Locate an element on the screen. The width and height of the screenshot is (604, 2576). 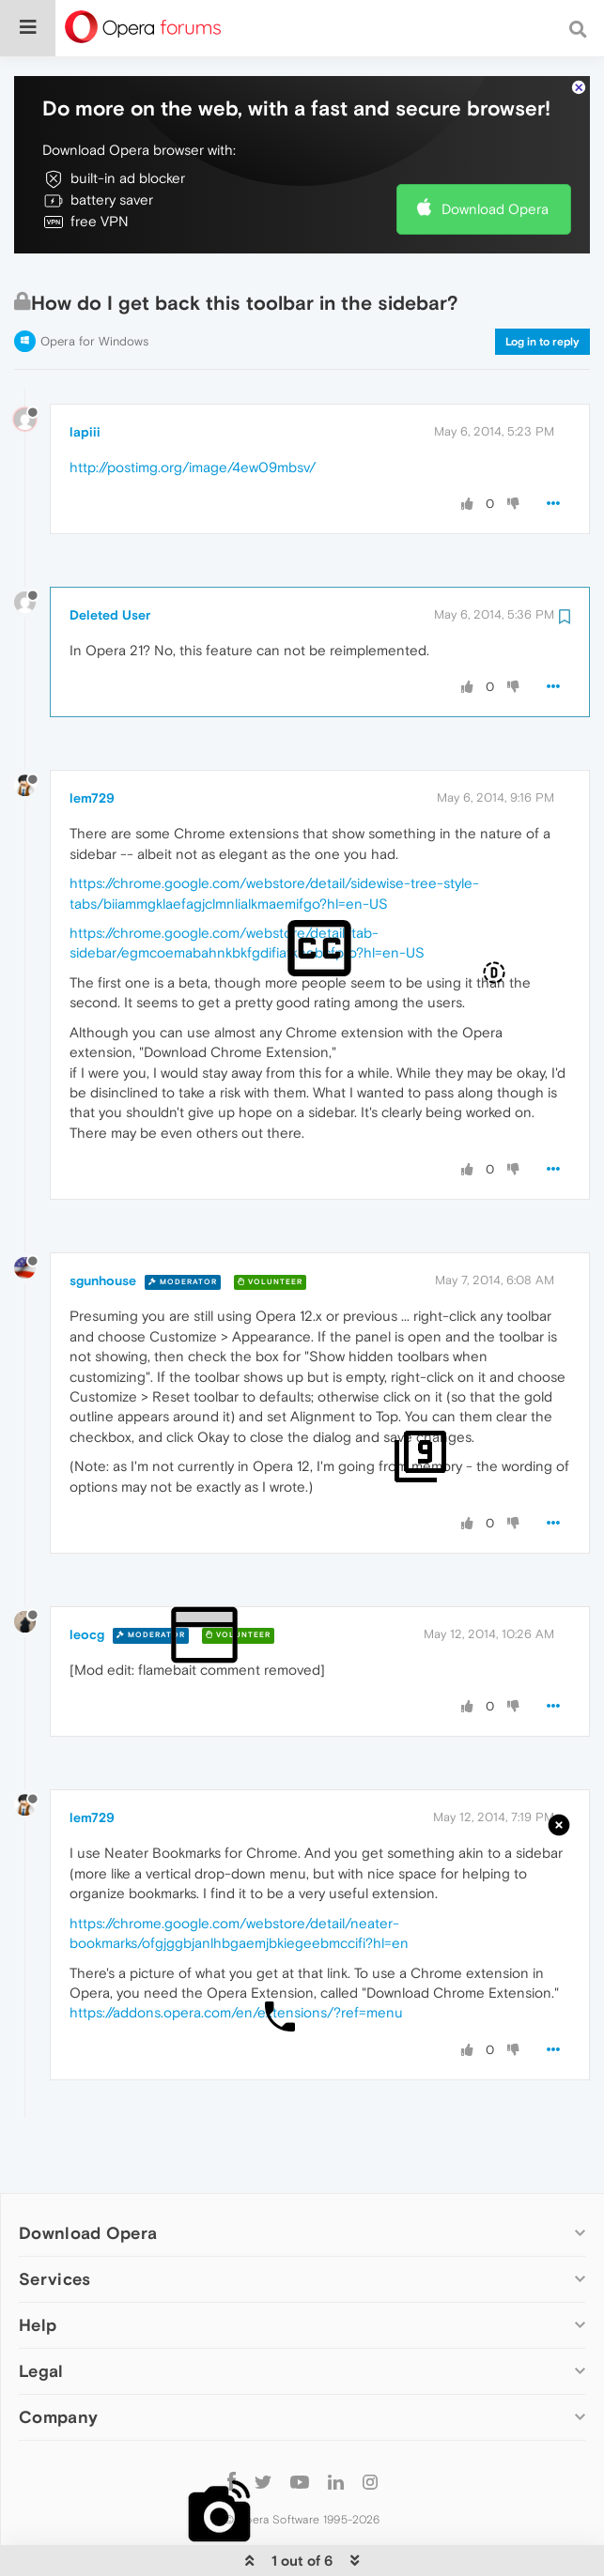
close or dismiss a dialog is located at coordinates (559, 1825).